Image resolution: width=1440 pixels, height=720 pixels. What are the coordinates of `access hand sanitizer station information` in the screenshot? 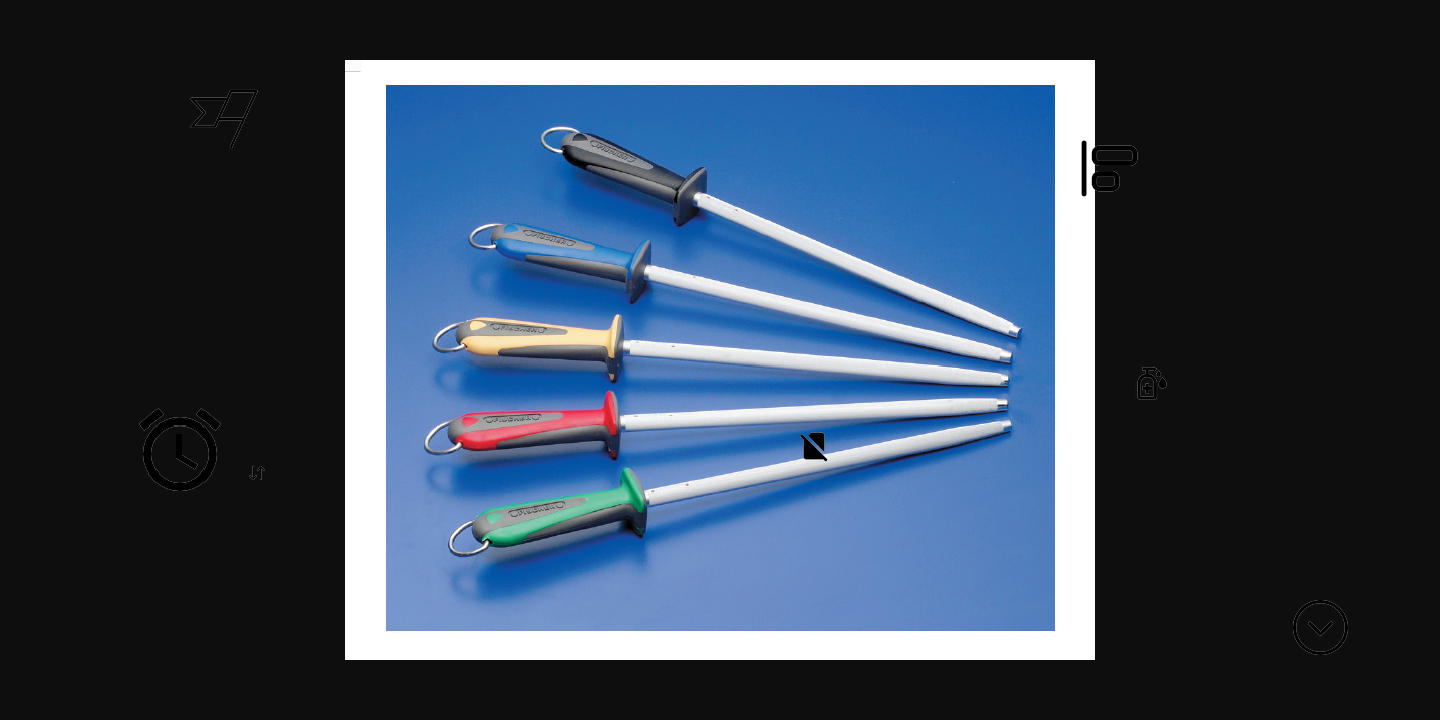 It's located at (1150, 383).